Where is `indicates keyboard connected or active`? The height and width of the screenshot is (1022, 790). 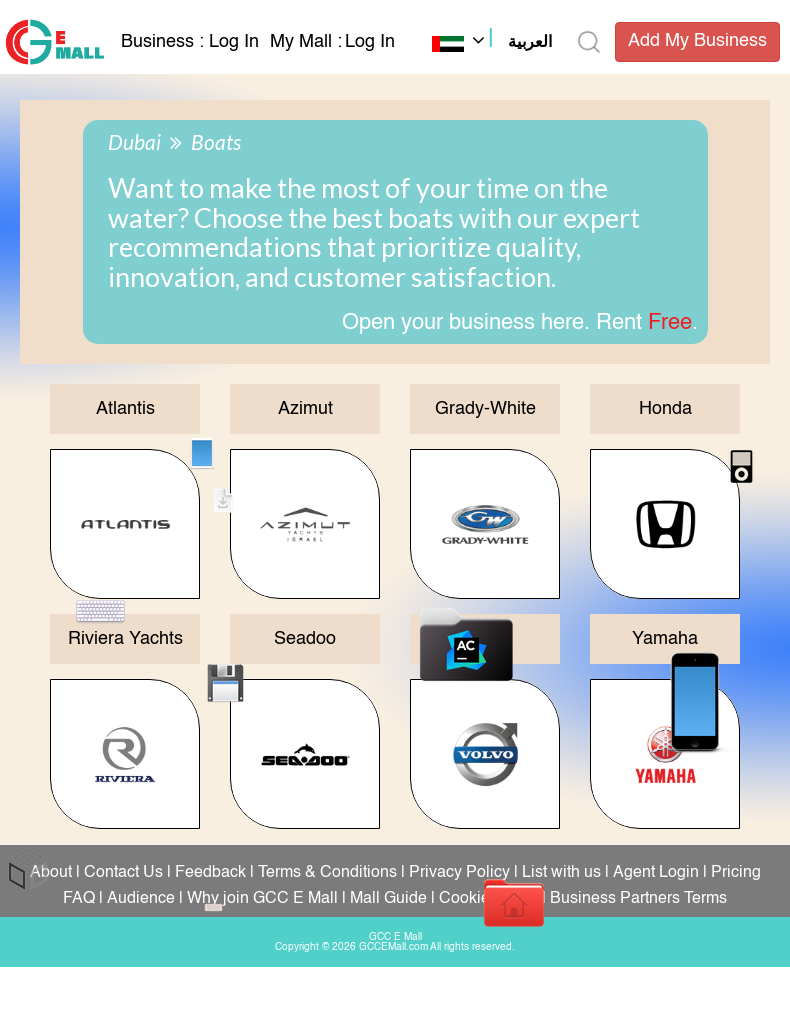
indicates keyboard connected or active is located at coordinates (100, 611).